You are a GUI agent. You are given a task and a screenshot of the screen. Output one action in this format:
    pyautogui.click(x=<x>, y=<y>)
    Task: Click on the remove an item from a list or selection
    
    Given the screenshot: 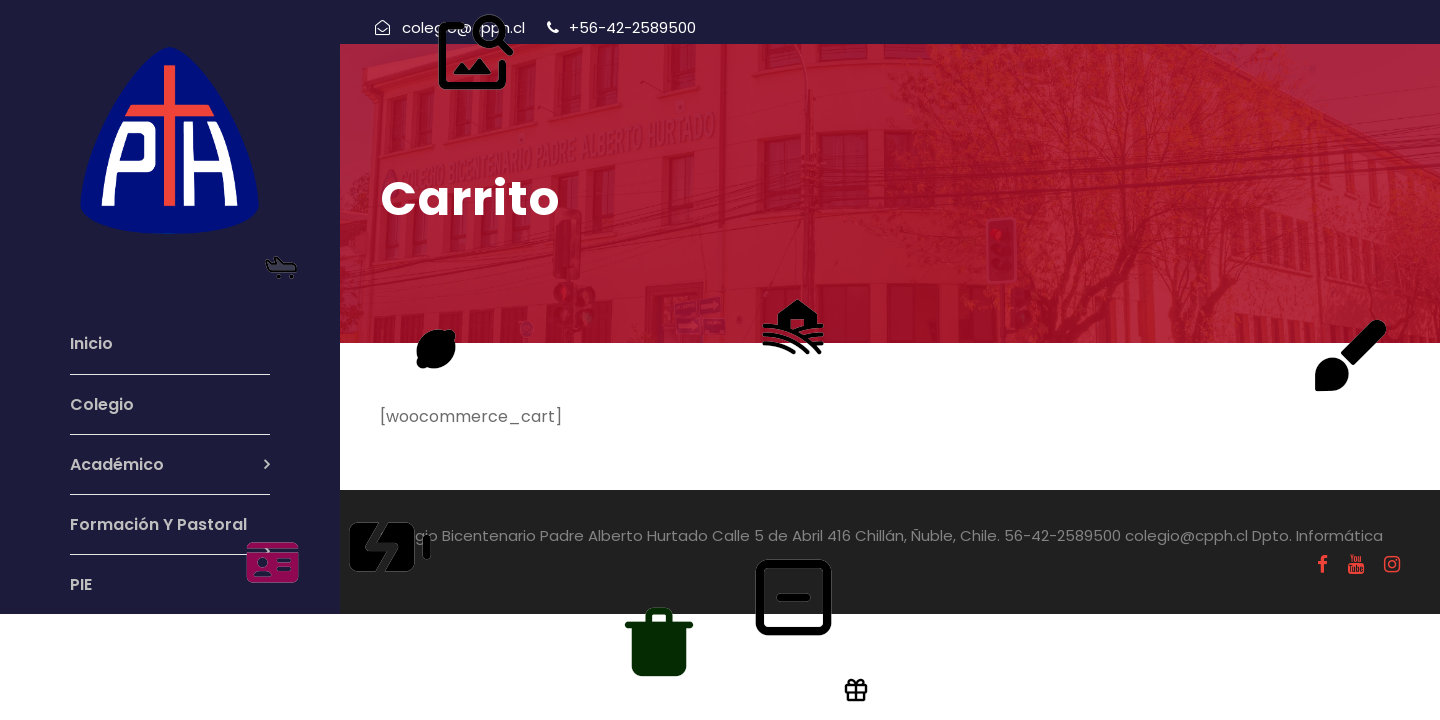 What is the action you would take?
    pyautogui.click(x=793, y=597)
    